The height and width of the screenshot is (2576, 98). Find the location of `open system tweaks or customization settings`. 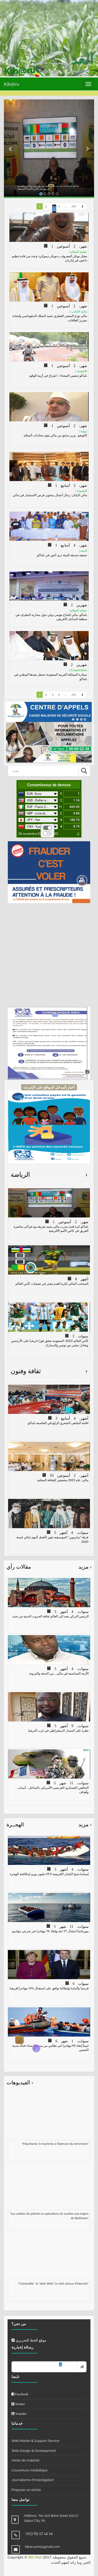

open system tweaks or customization settings is located at coordinates (47, 831).